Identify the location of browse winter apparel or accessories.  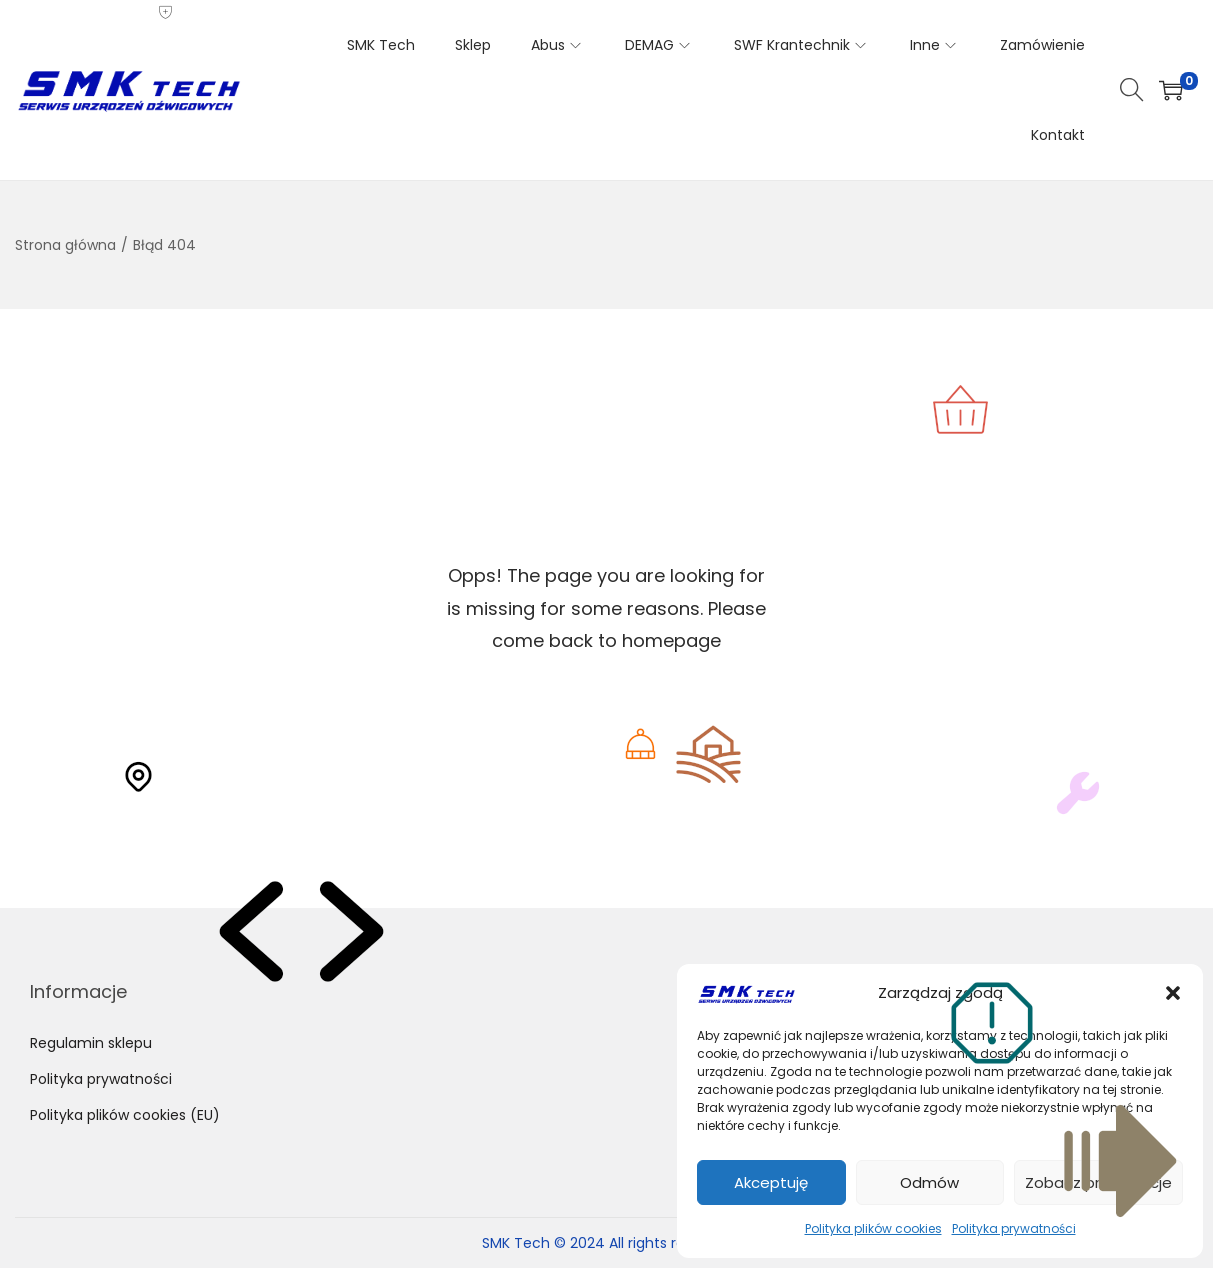
(640, 745).